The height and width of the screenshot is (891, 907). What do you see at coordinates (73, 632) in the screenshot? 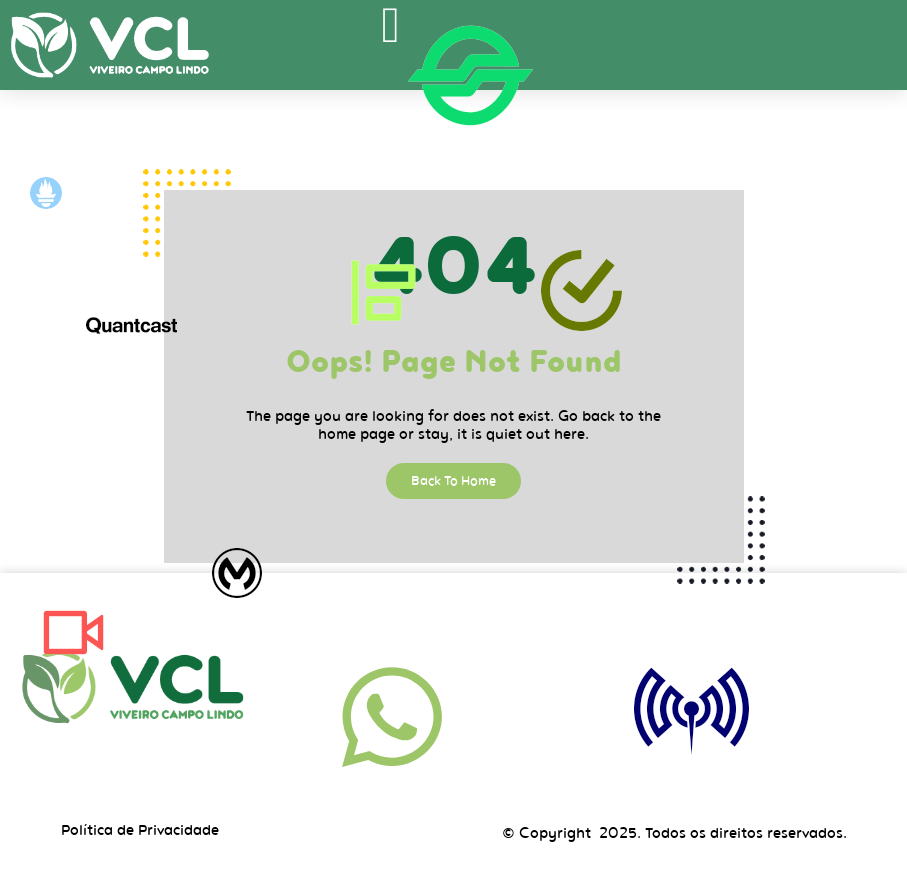
I see `turn on camera for video call` at bounding box center [73, 632].